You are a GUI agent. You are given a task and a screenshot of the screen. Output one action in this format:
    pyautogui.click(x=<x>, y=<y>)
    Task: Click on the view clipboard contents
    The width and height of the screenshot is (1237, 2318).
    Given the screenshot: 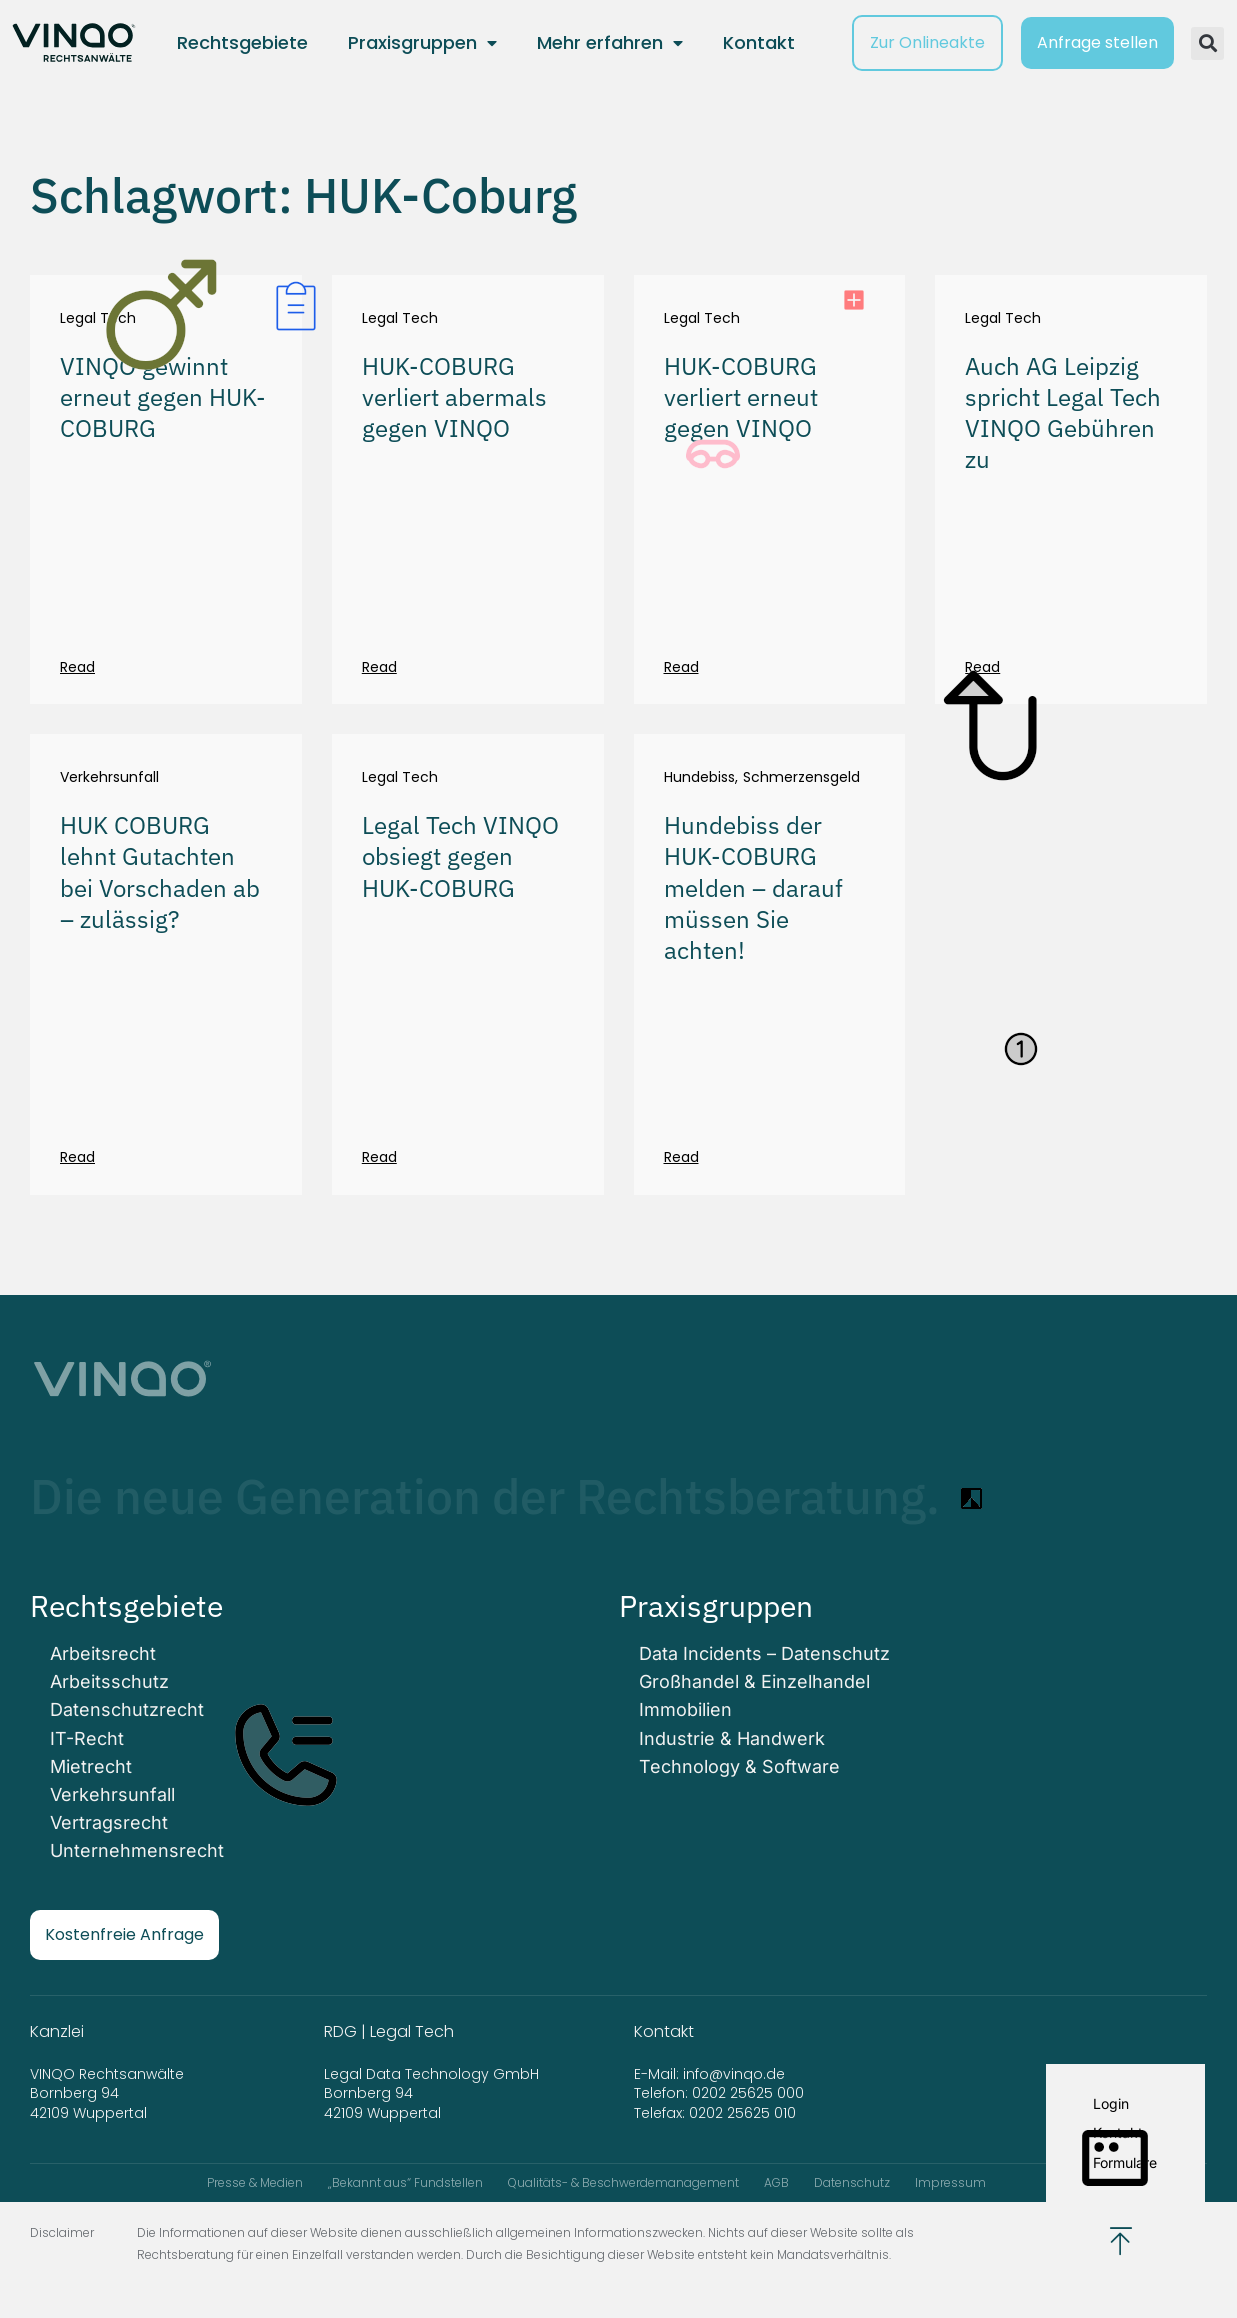 What is the action you would take?
    pyautogui.click(x=296, y=307)
    